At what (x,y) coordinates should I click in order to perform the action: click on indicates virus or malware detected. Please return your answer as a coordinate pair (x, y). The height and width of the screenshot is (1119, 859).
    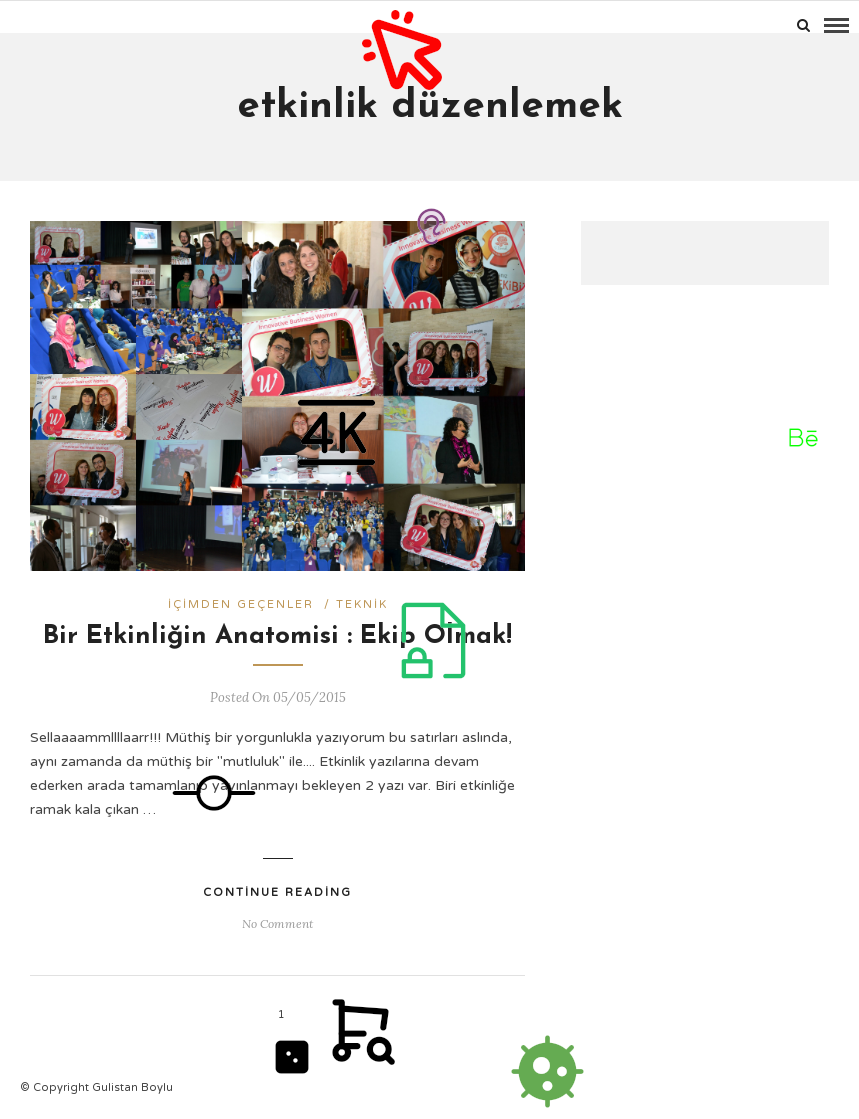
    Looking at the image, I should click on (547, 1071).